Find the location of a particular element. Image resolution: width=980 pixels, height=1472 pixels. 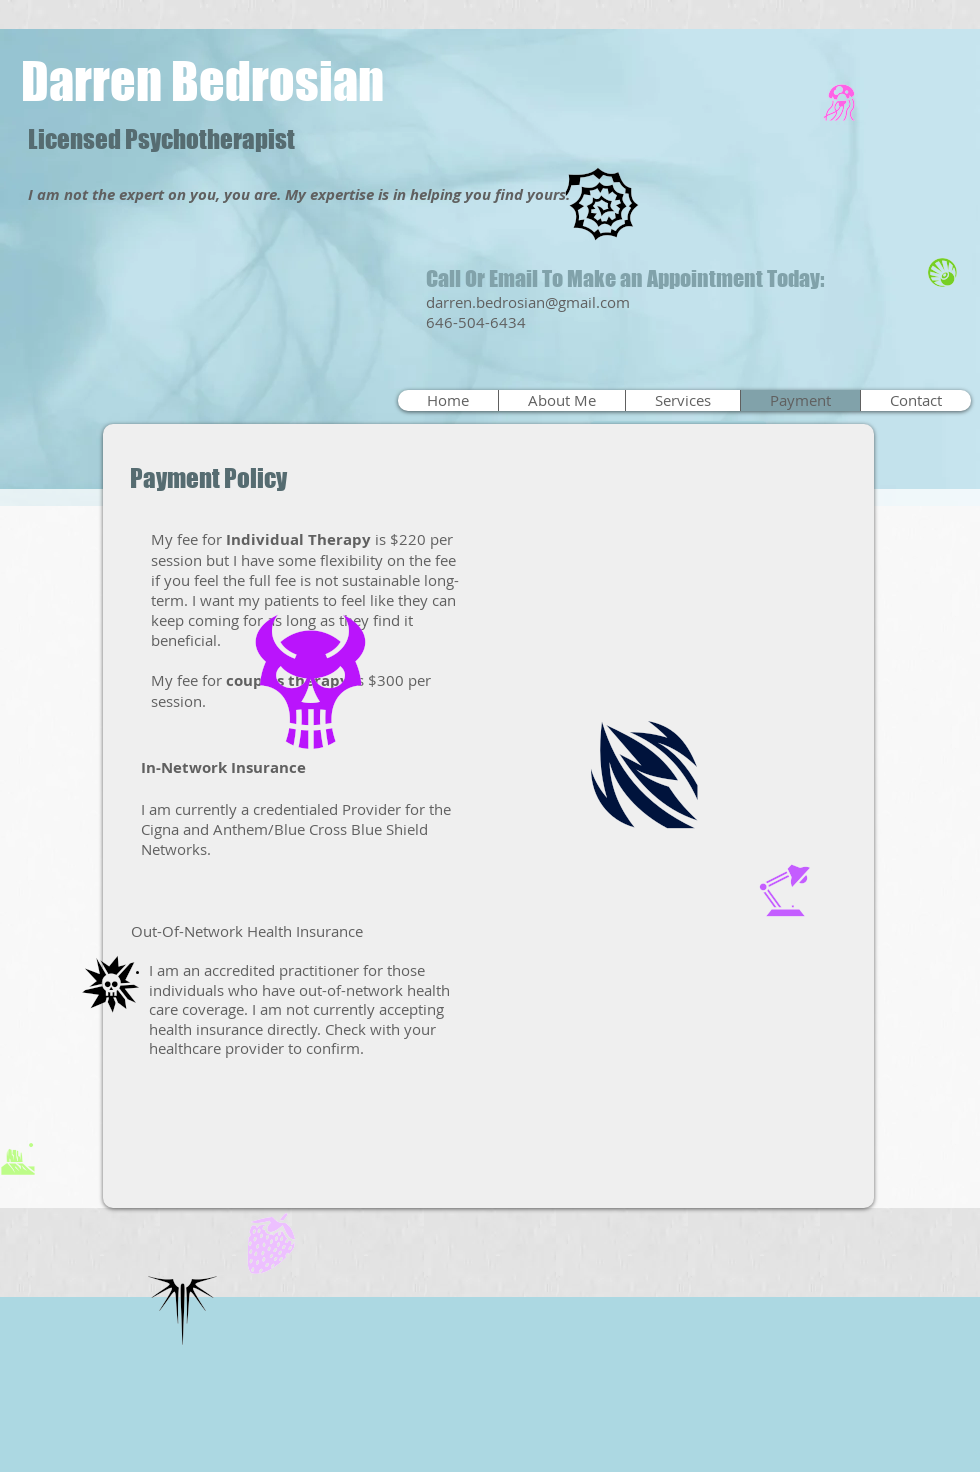

represents a trap or hazard in gameplay is located at coordinates (602, 204).